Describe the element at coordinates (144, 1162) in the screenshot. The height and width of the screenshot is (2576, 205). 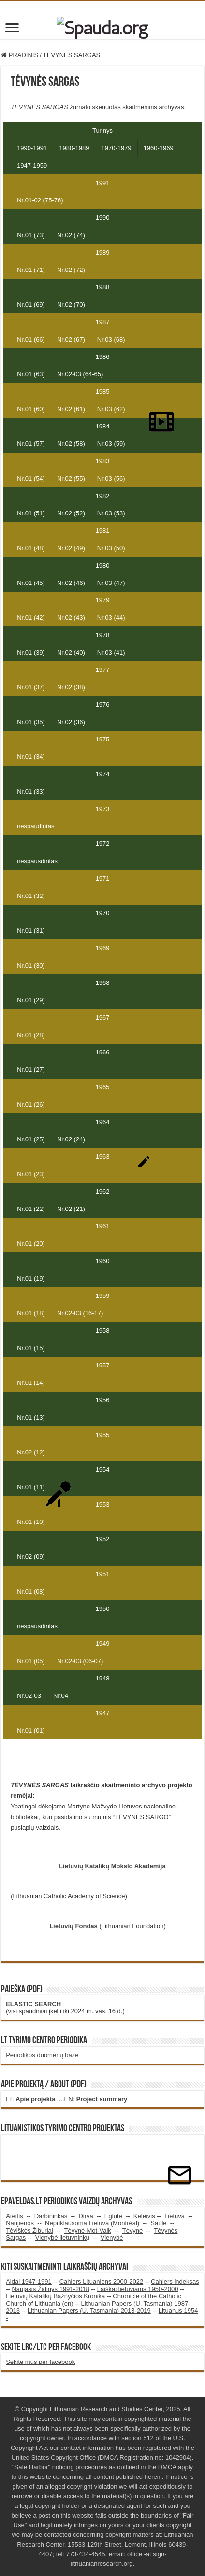
I see `edit this item` at that location.